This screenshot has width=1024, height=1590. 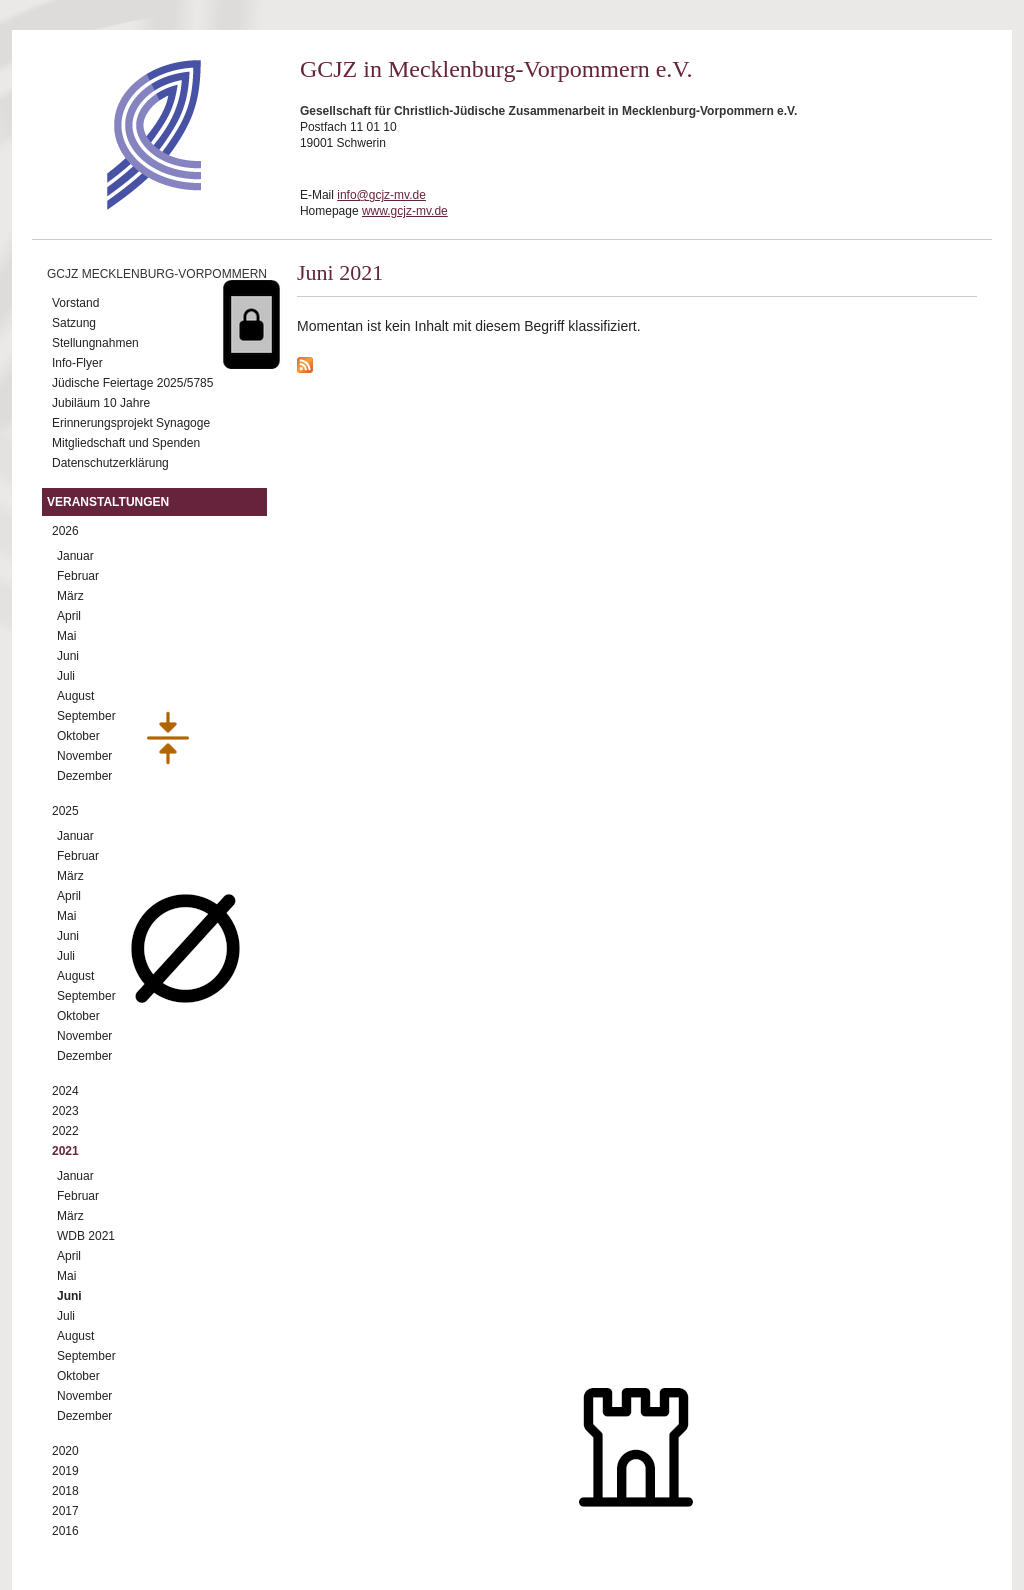 I want to click on collapse content vertically, so click(x=168, y=738).